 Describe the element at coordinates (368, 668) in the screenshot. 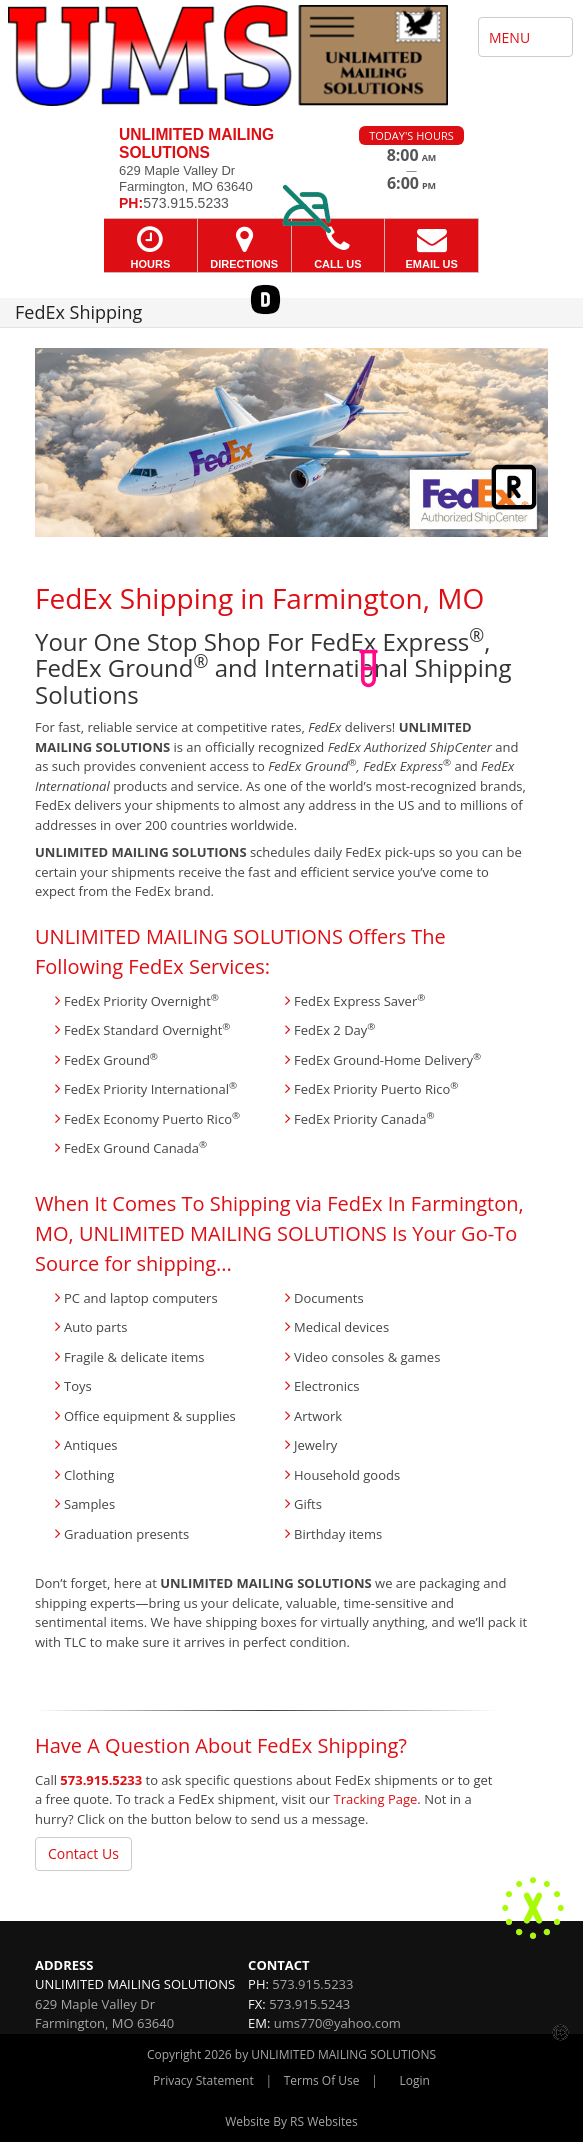

I see `access lab or test results` at that location.